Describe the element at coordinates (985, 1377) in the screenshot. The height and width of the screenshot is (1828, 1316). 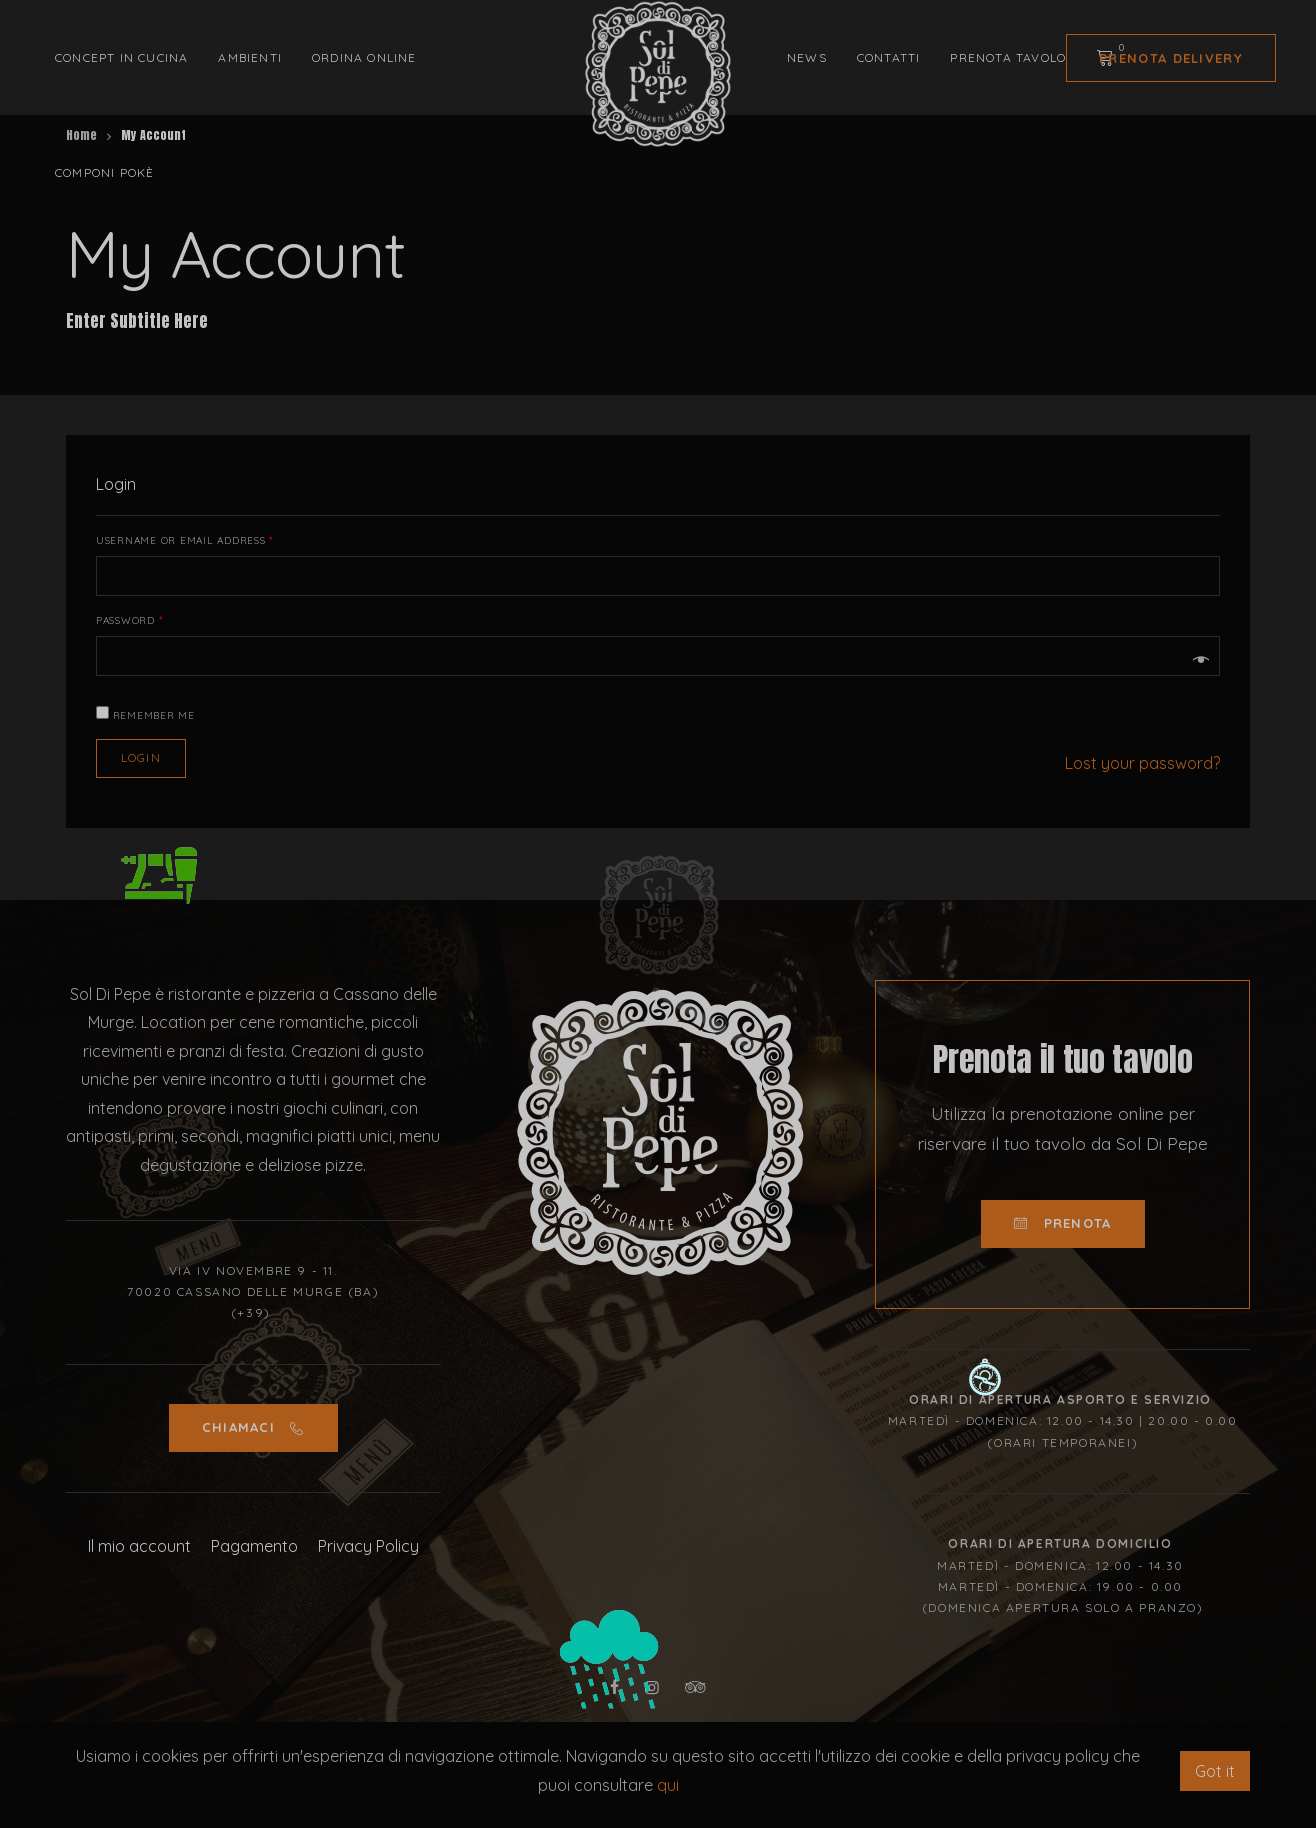
I see `navigate to astronomy or celestial tools` at that location.